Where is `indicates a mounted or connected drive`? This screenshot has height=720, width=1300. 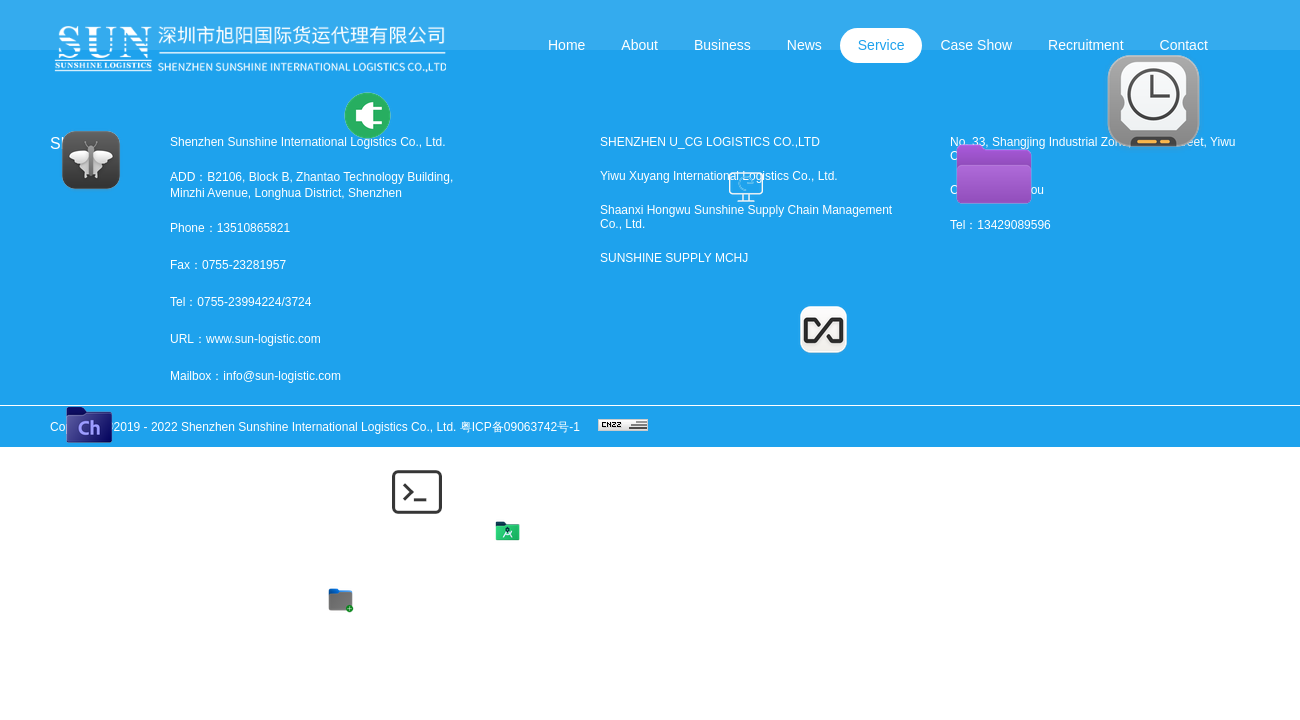
indicates a mounted or connected drive is located at coordinates (367, 115).